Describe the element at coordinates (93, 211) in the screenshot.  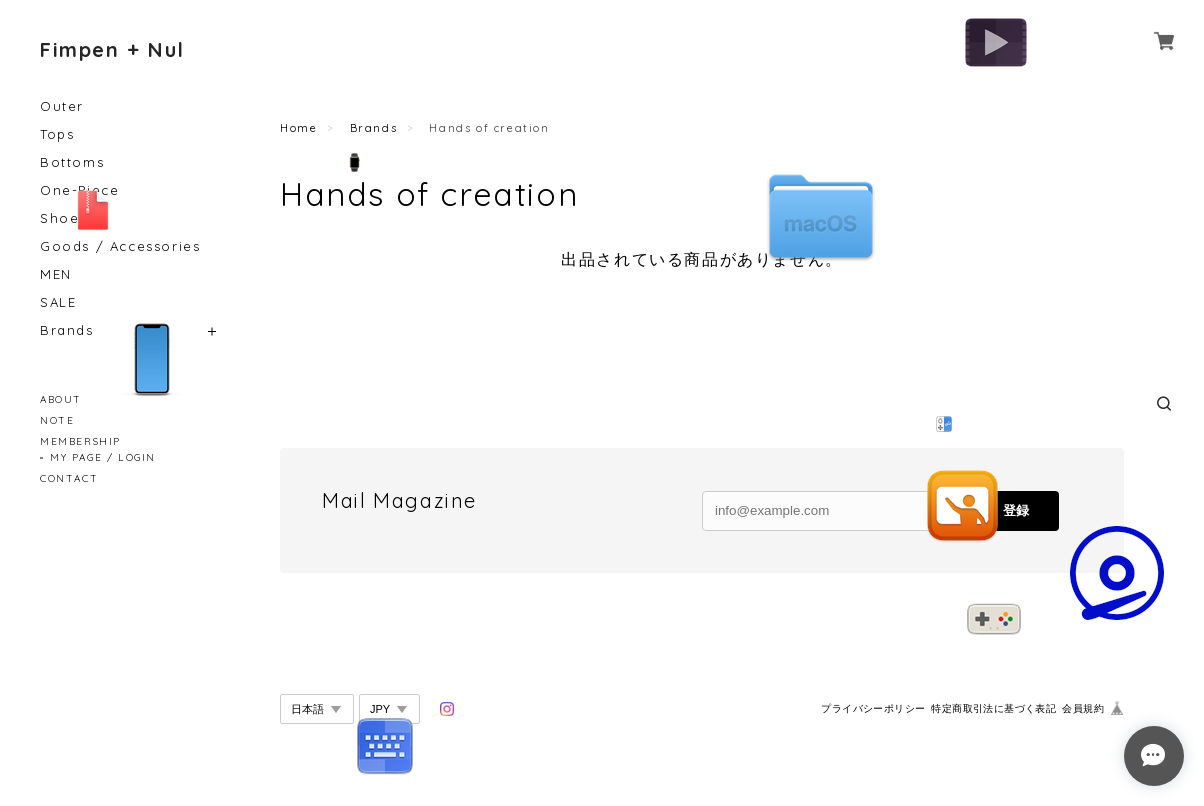
I see `an lzop compressed archive file` at that location.